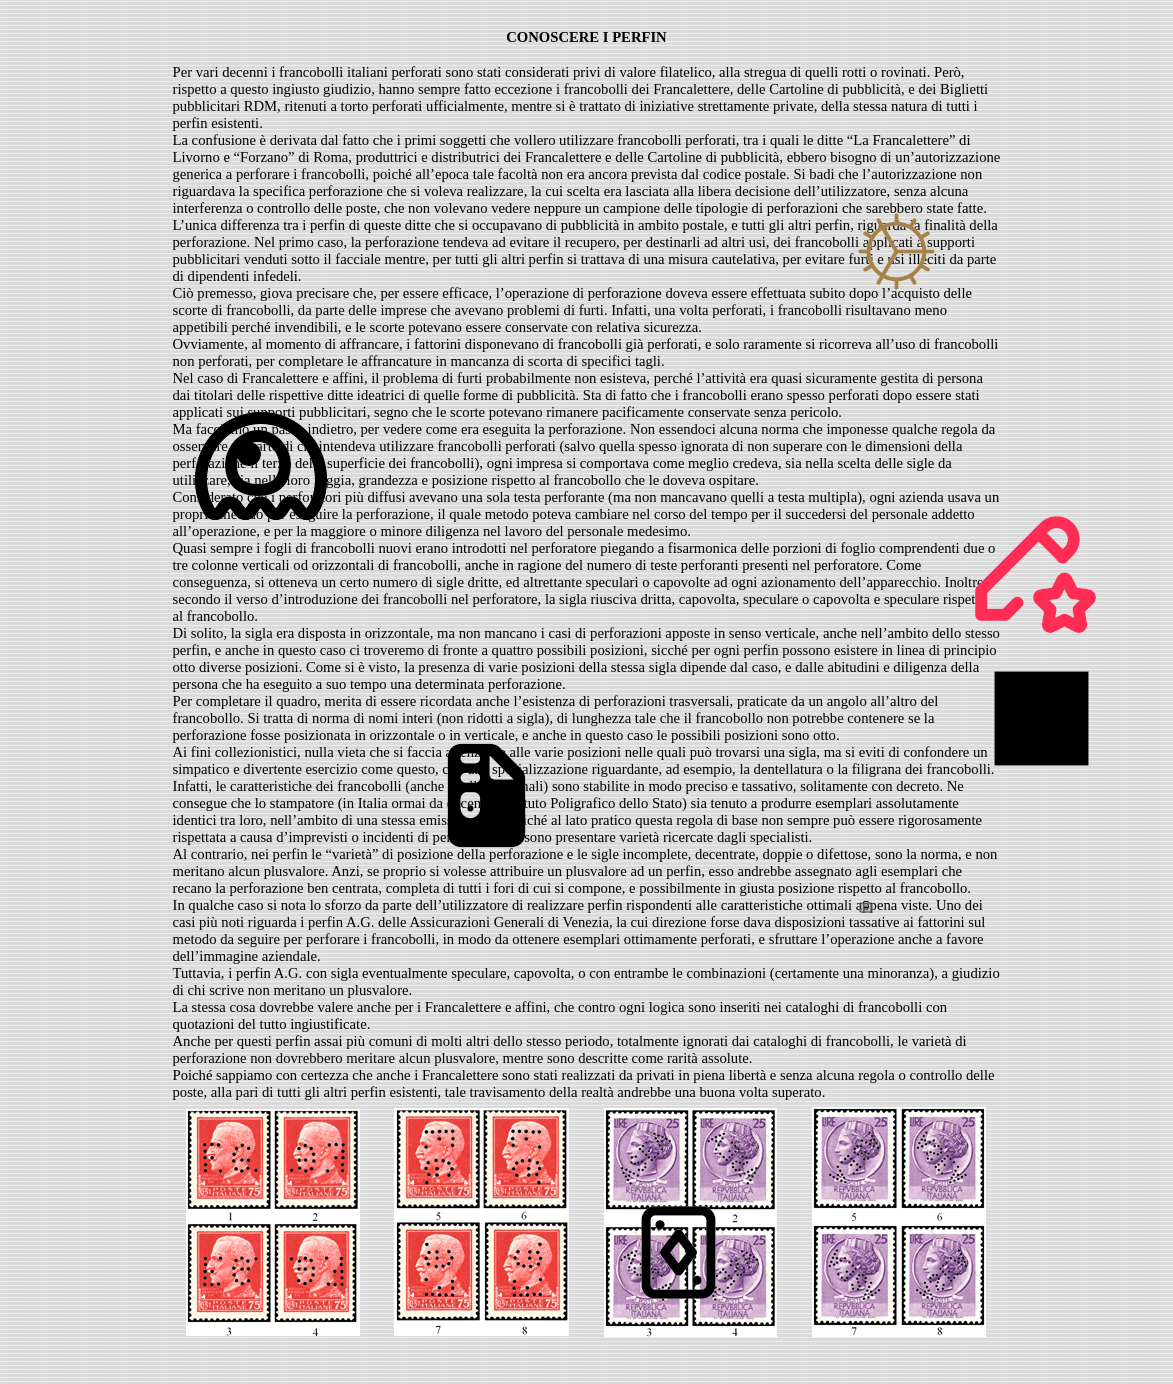 This screenshot has height=1384, width=1173. I want to click on stop media playback, so click(1041, 718).